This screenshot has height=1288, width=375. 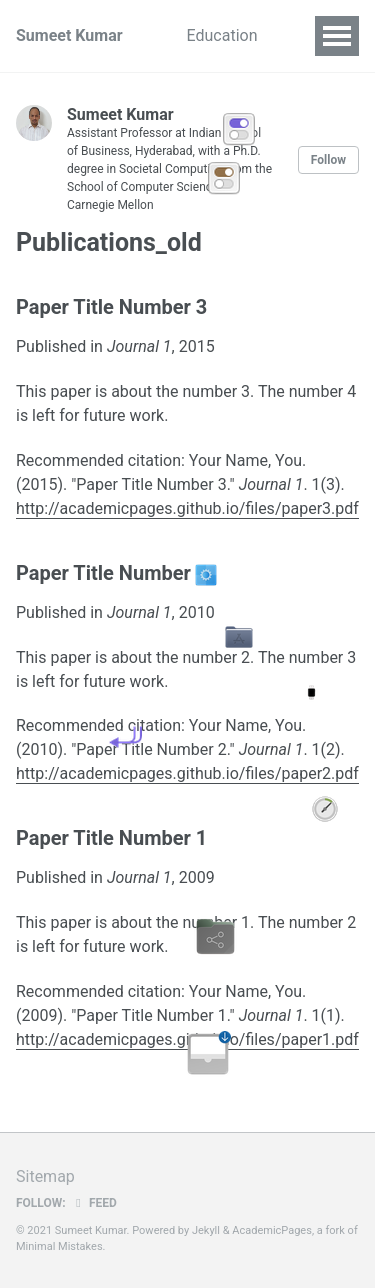 What do you see at coordinates (239, 129) in the screenshot?
I see `open unity tweak tool settings` at bounding box center [239, 129].